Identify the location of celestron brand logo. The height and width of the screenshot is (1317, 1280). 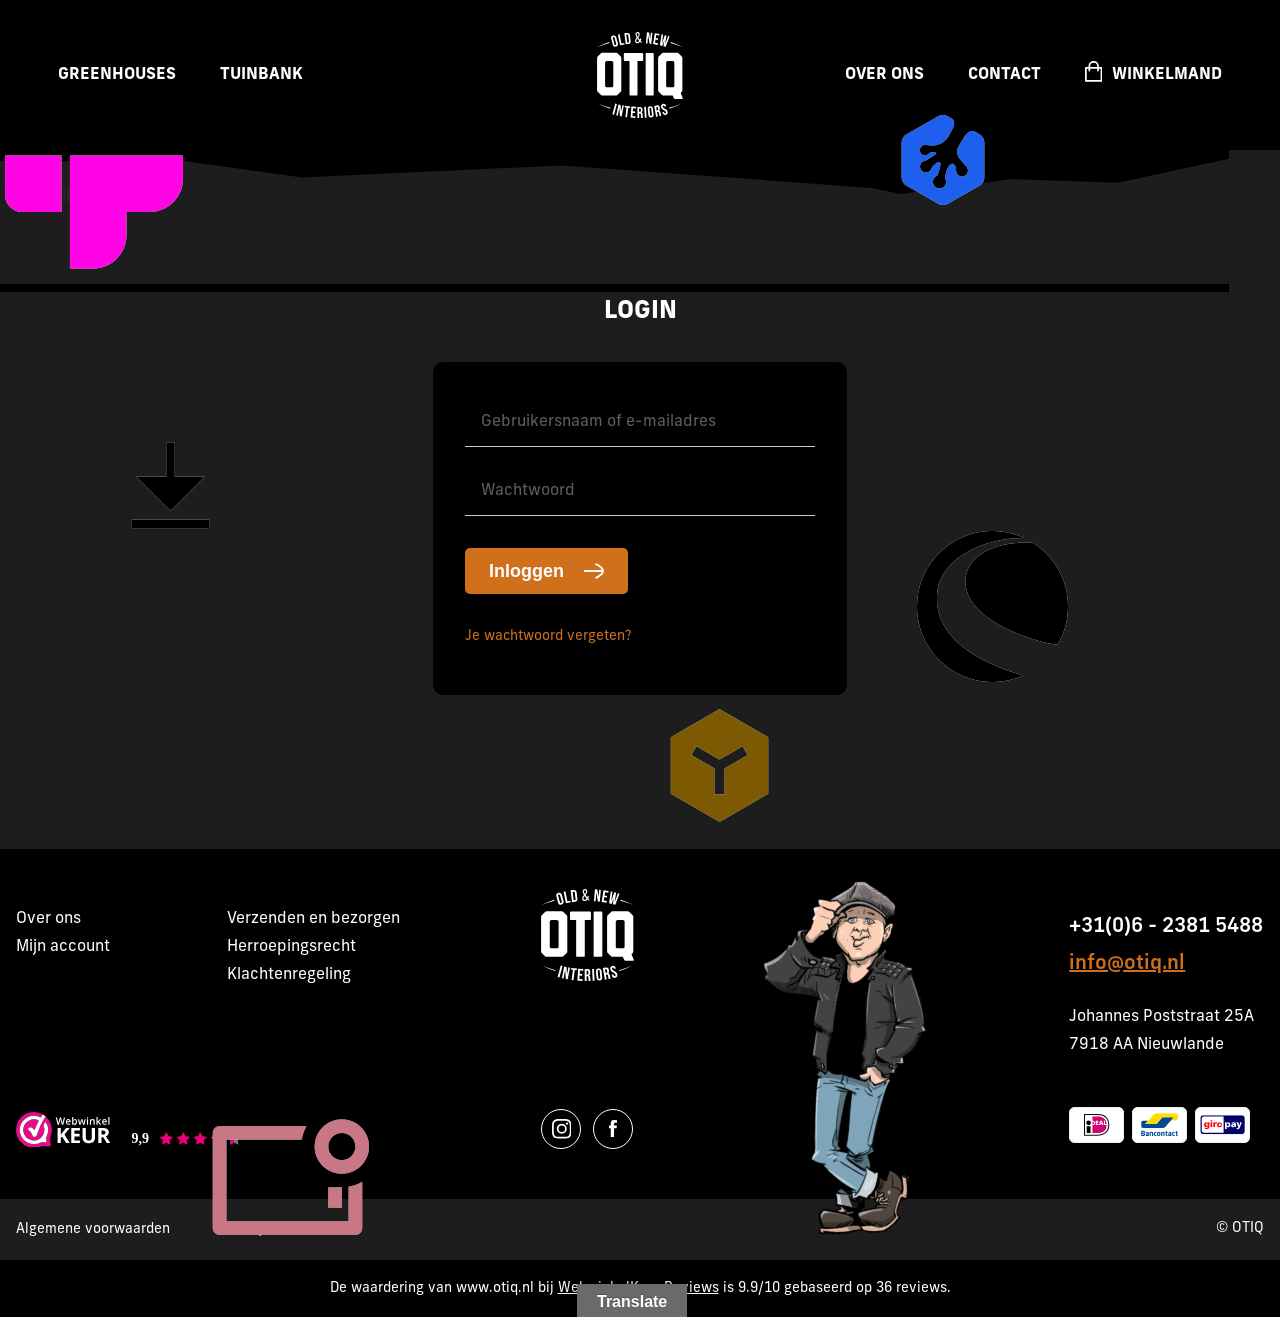
(992, 606).